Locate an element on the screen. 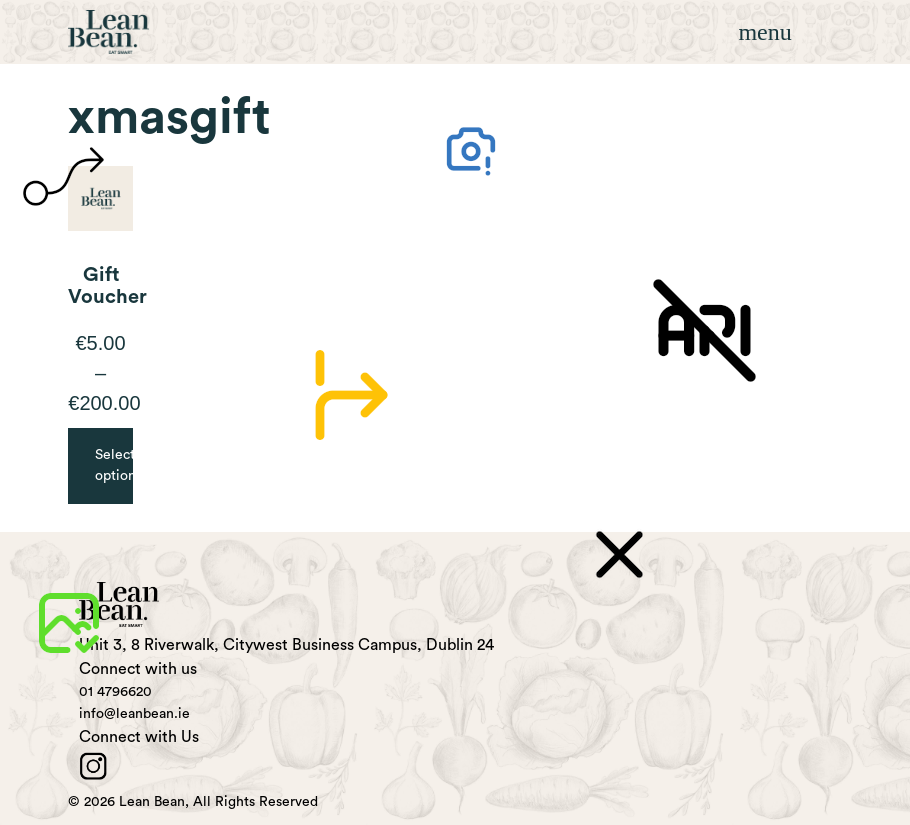 The height and width of the screenshot is (825, 910). camera error or malfunction alert is located at coordinates (471, 149).